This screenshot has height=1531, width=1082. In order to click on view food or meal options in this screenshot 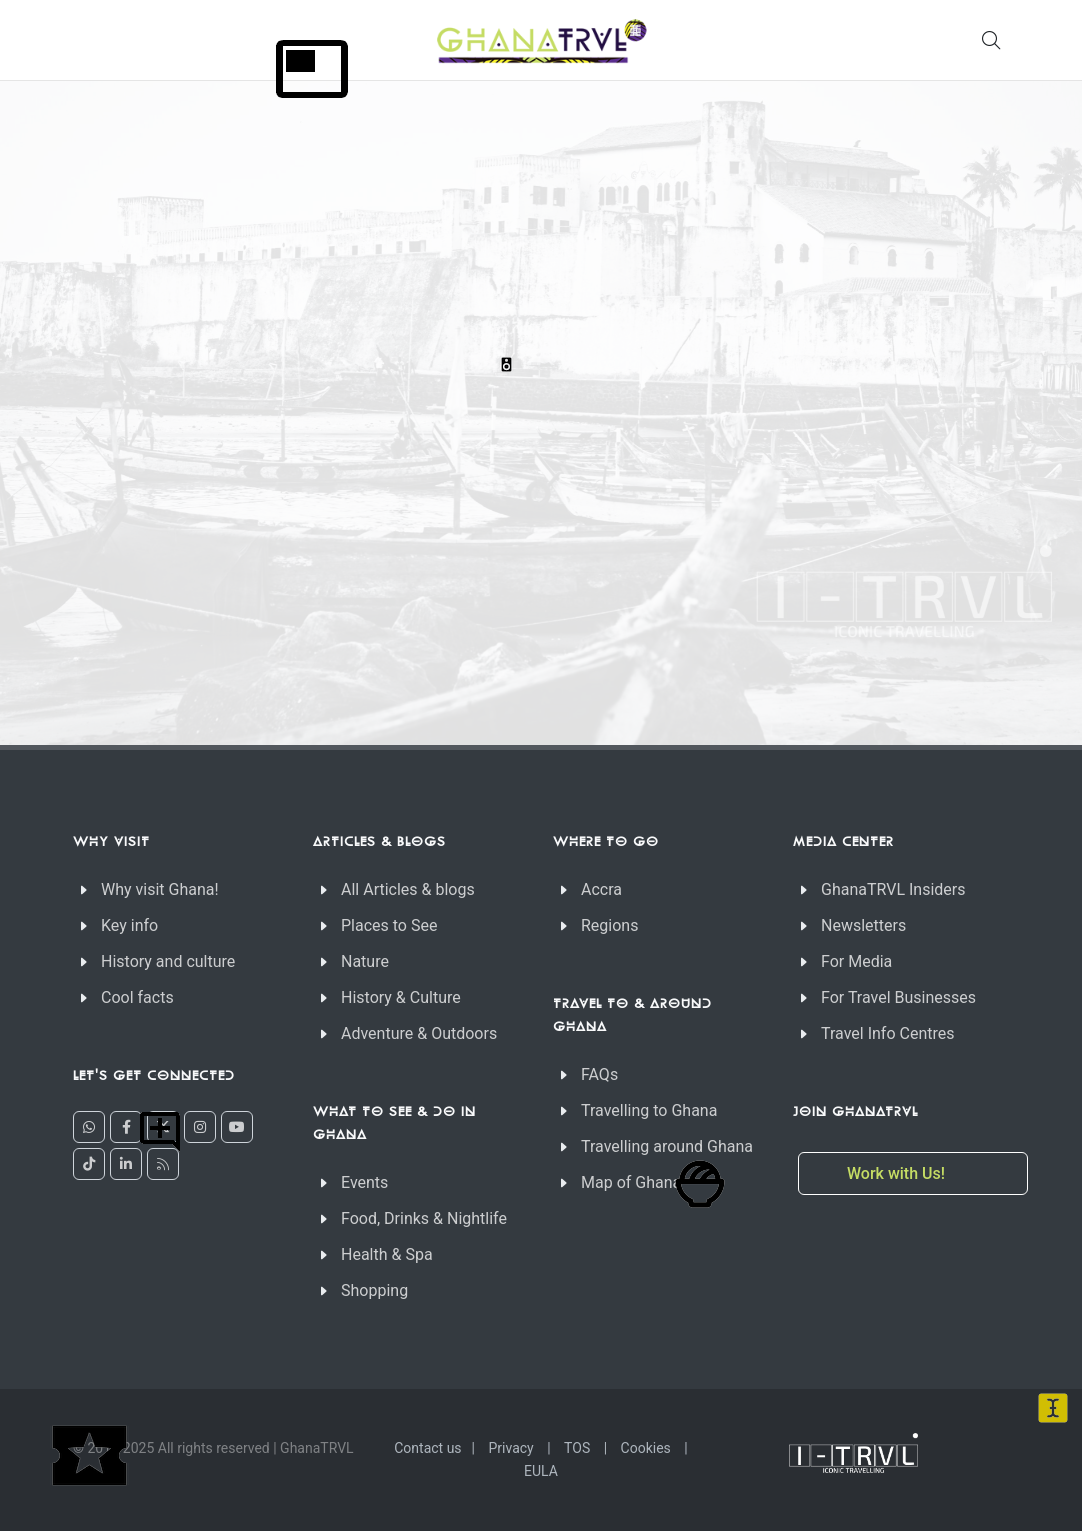, I will do `click(700, 1185)`.